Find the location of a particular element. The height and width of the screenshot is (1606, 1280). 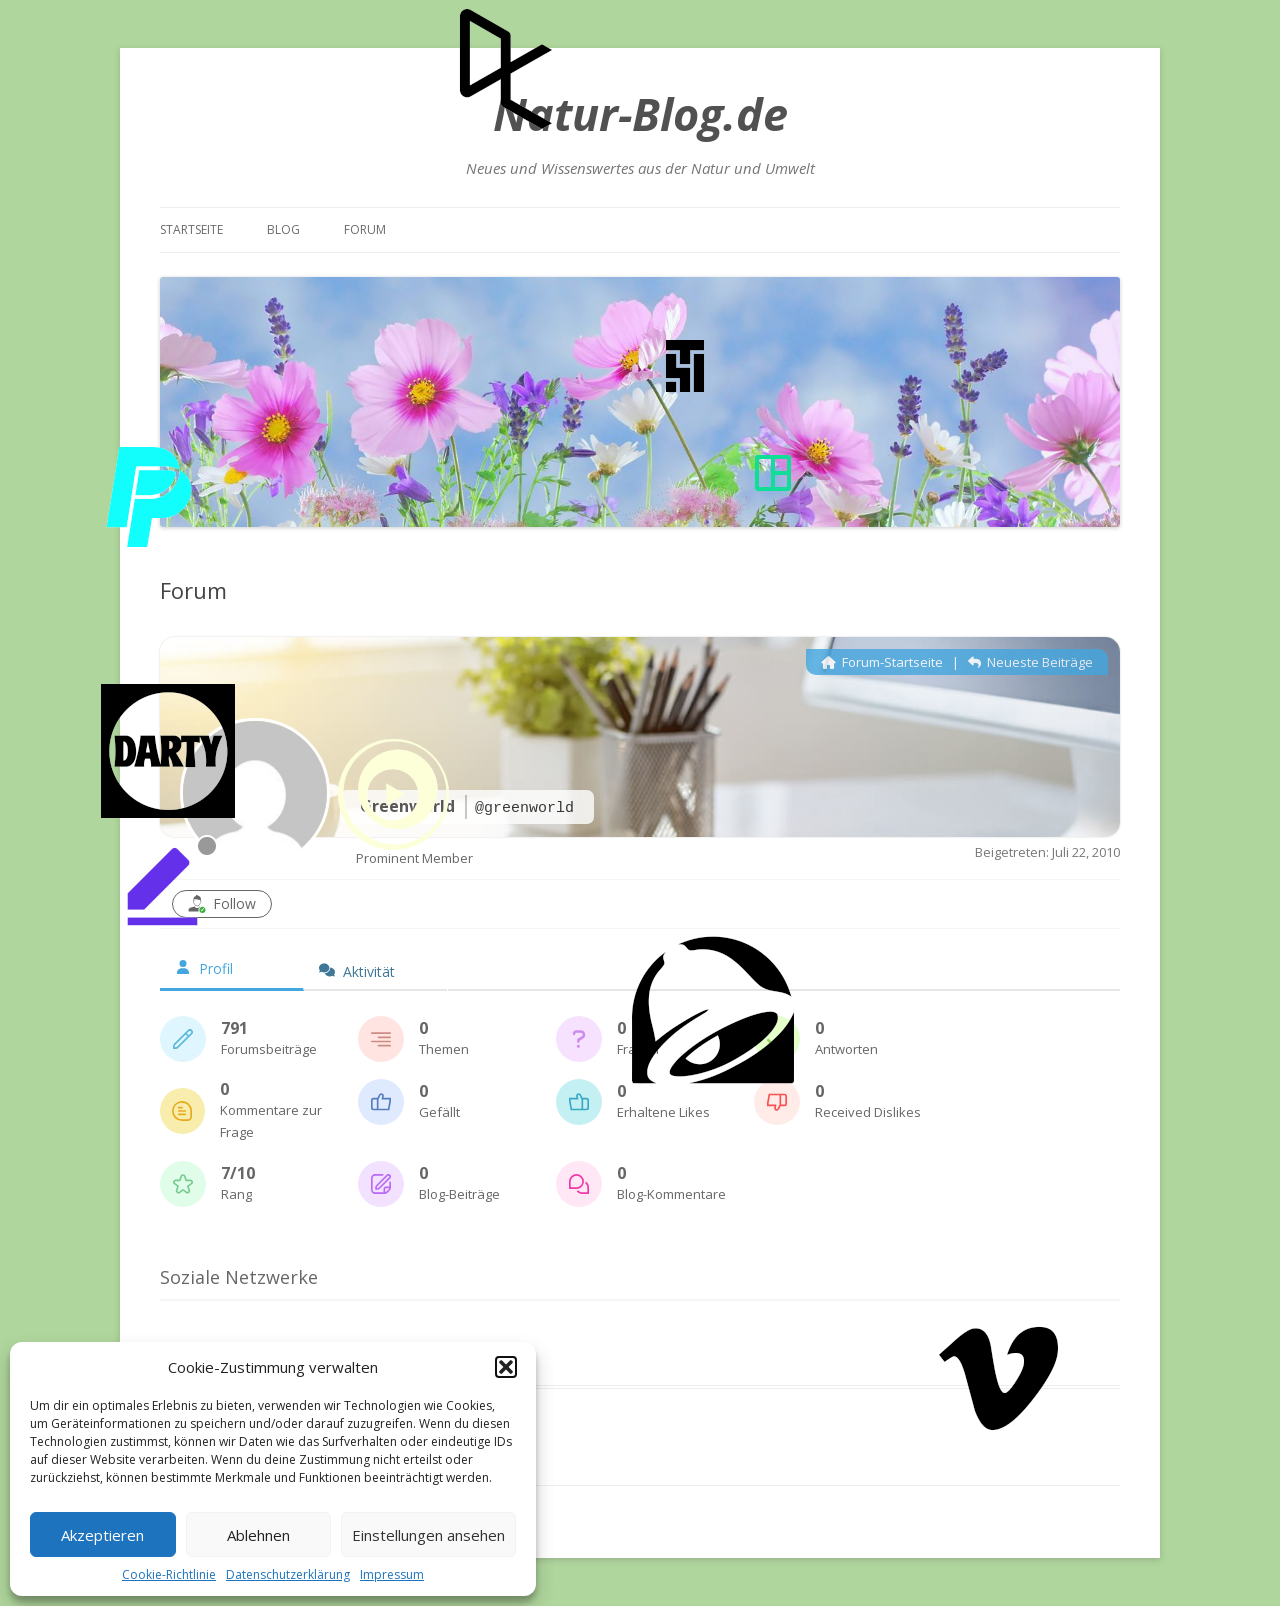

open the Taco Bell app is located at coordinates (713, 1010).